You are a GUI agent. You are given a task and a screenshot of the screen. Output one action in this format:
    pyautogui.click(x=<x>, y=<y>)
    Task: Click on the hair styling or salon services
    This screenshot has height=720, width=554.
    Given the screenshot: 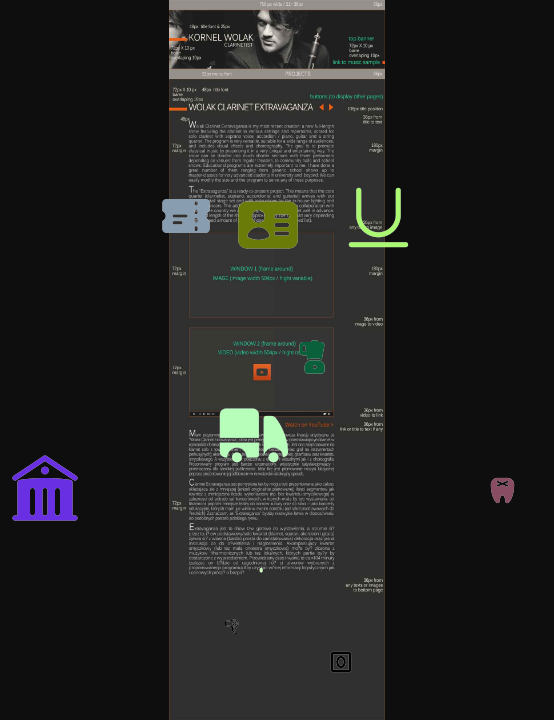 What is the action you would take?
    pyautogui.click(x=232, y=626)
    